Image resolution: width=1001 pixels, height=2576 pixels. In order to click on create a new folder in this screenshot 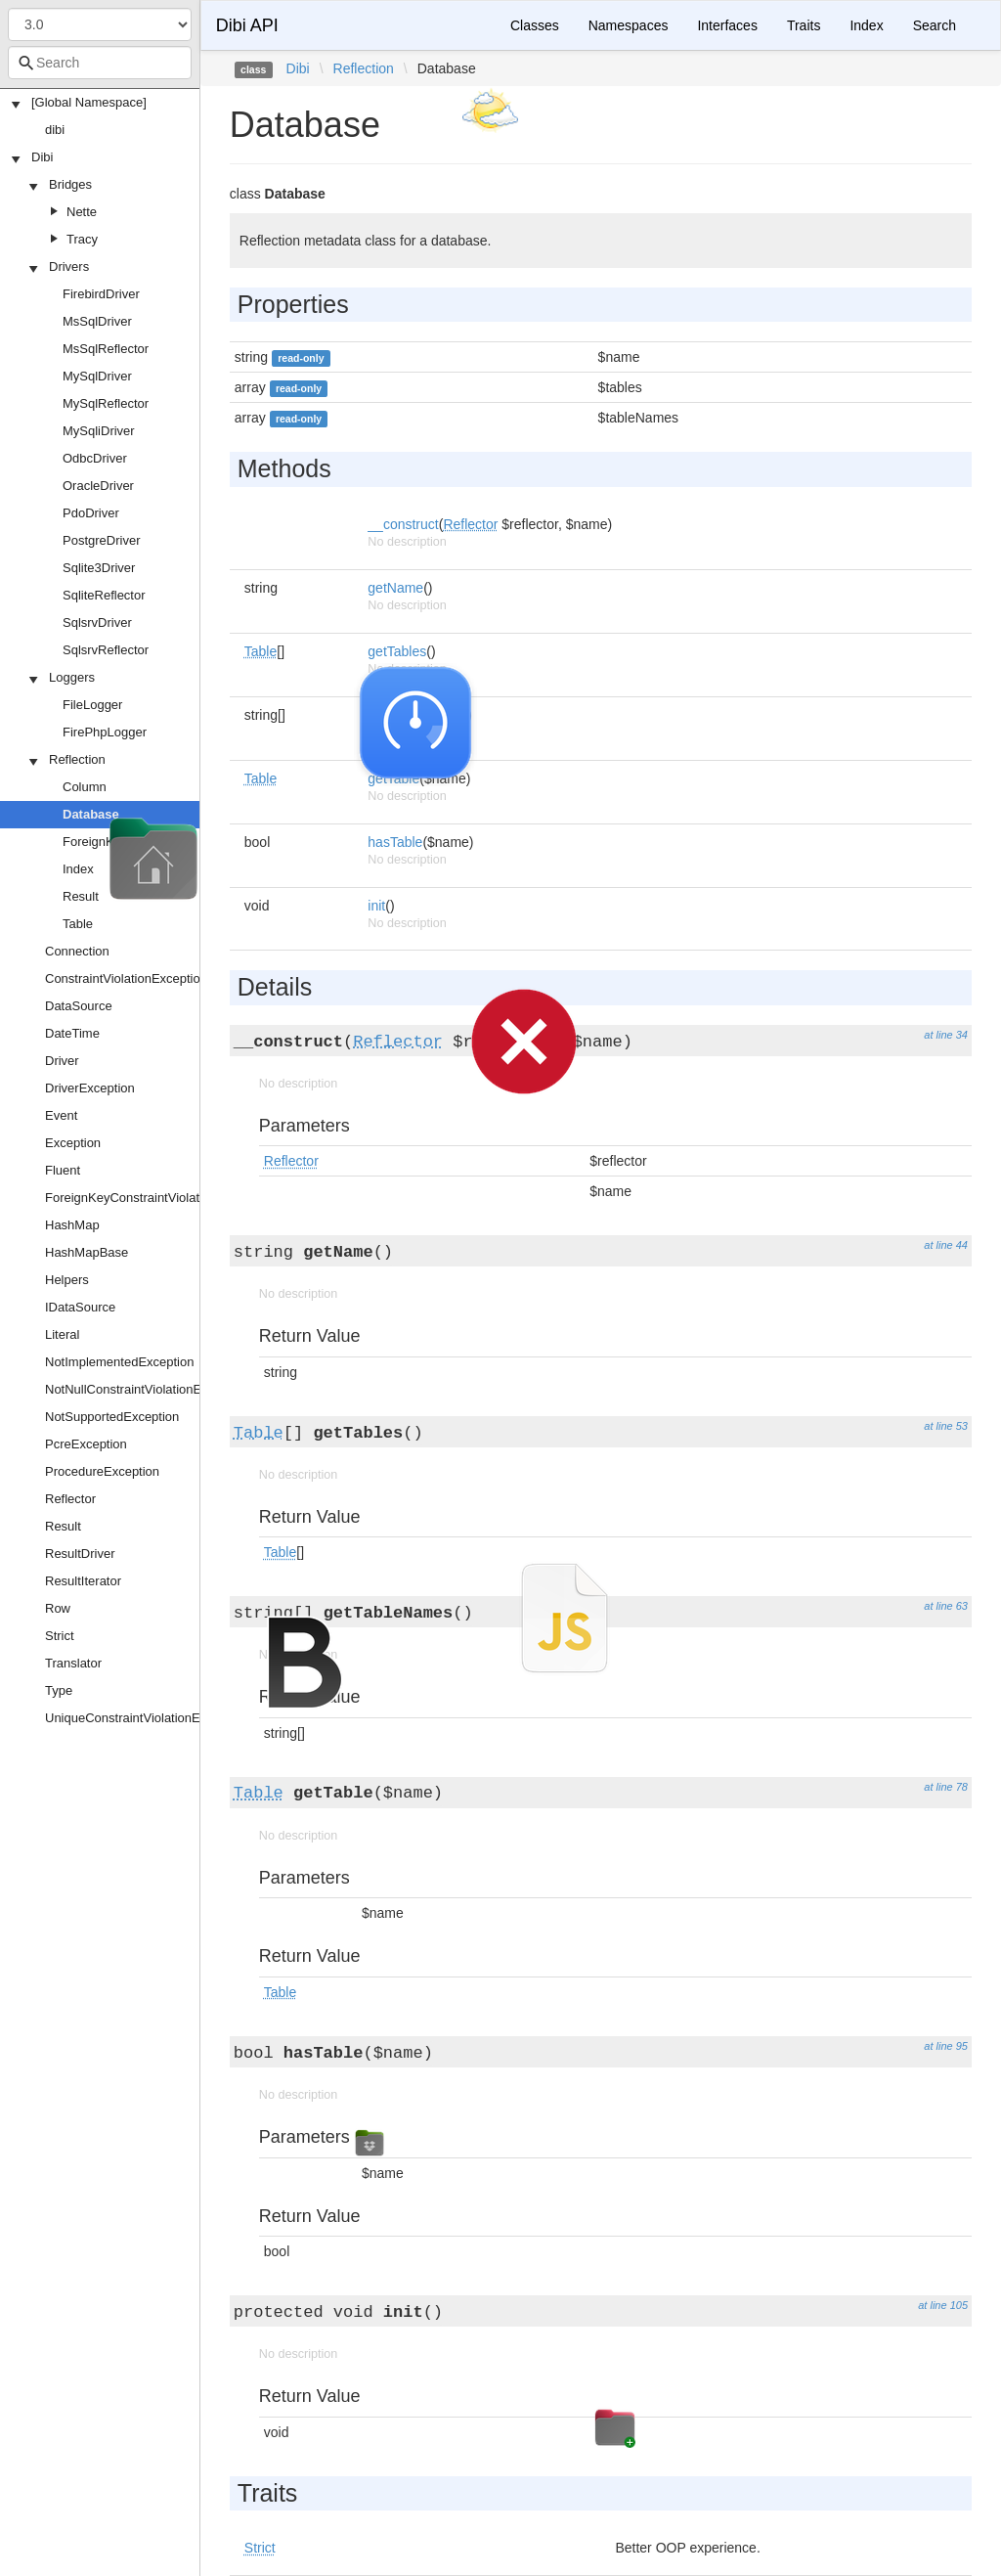, I will do `click(615, 2427)`.